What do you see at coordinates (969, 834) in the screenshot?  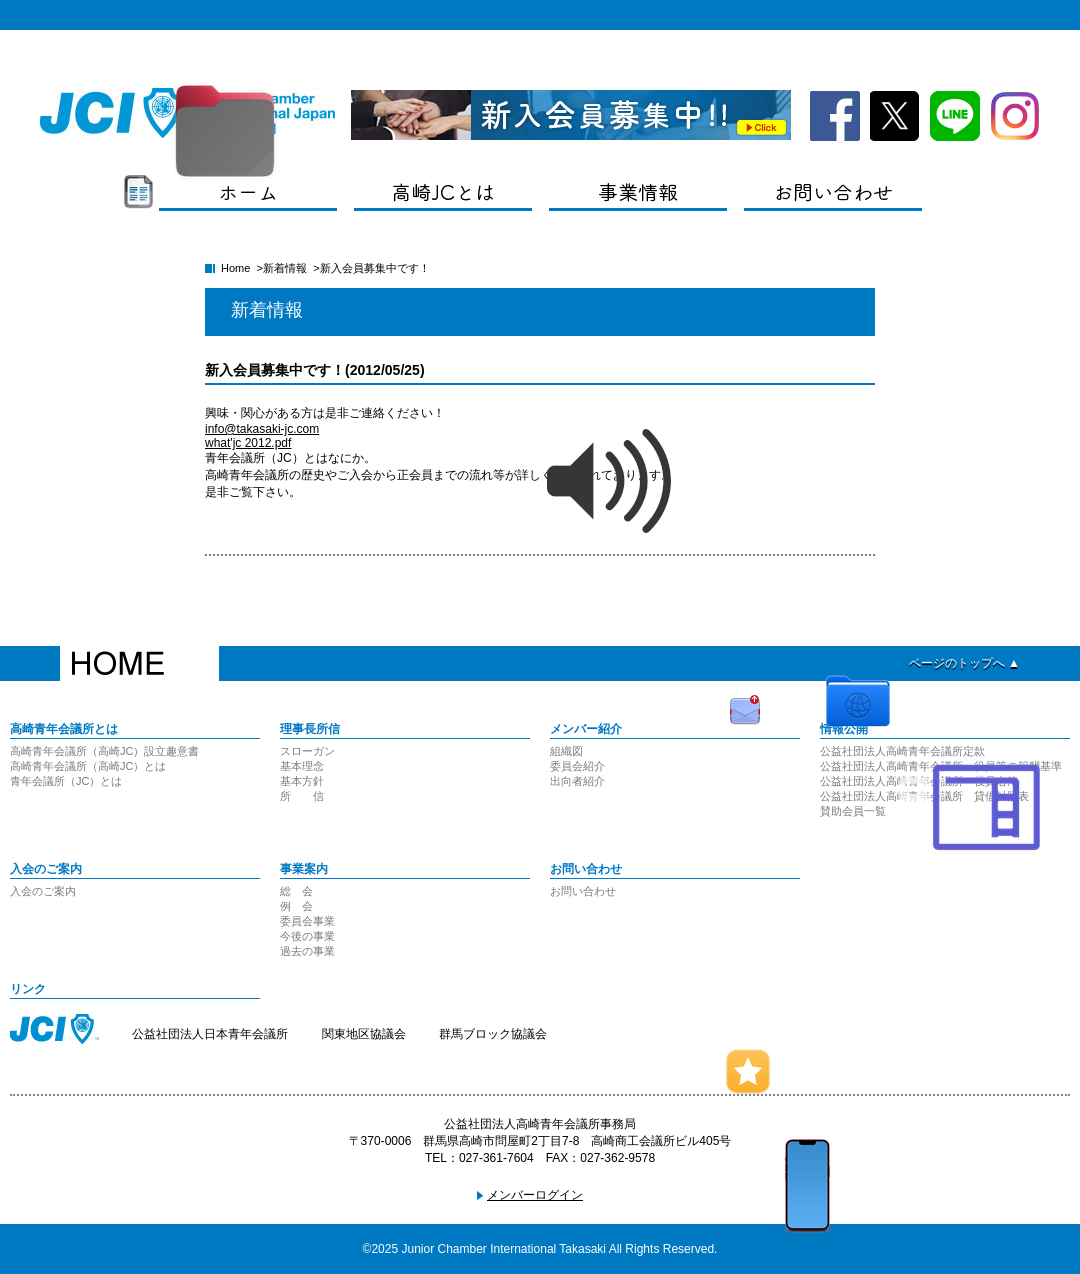 I see `filter media library content` at bounding box center [969, 834].